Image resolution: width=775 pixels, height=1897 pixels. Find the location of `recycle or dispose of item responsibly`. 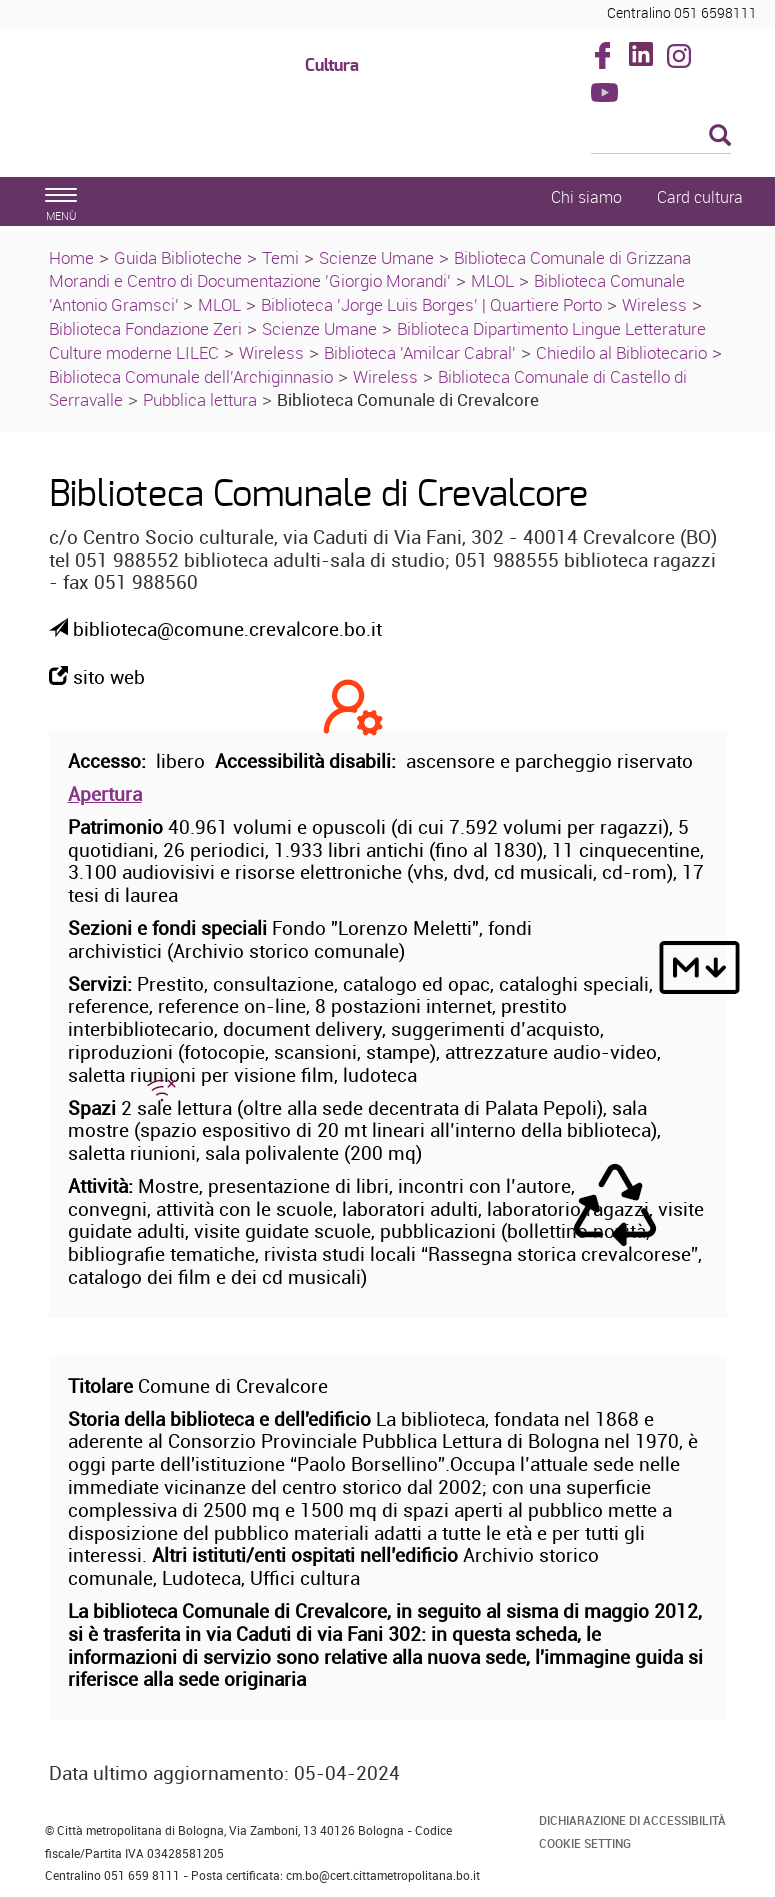

recycle or dispose of item responsibly is located at coordinates (615, 1205).